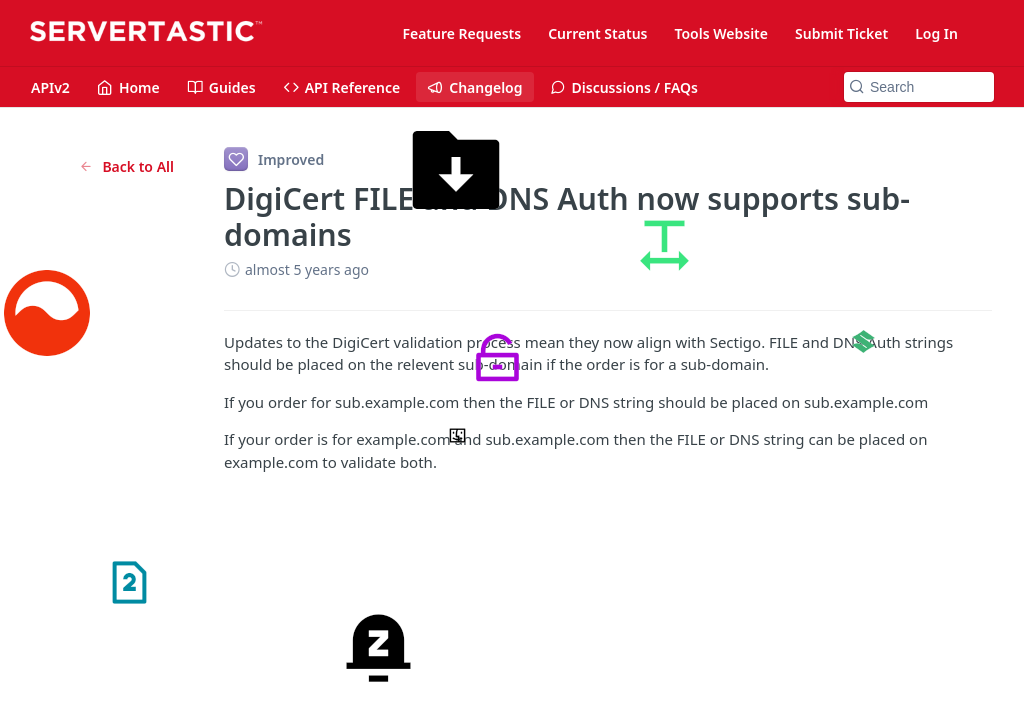 This screenshot has height=720, width=1024. What do you see at coordinates (378, 646) in the screenshot?
I see `snooze notifications temporarily` at bounding box center [378, 646].